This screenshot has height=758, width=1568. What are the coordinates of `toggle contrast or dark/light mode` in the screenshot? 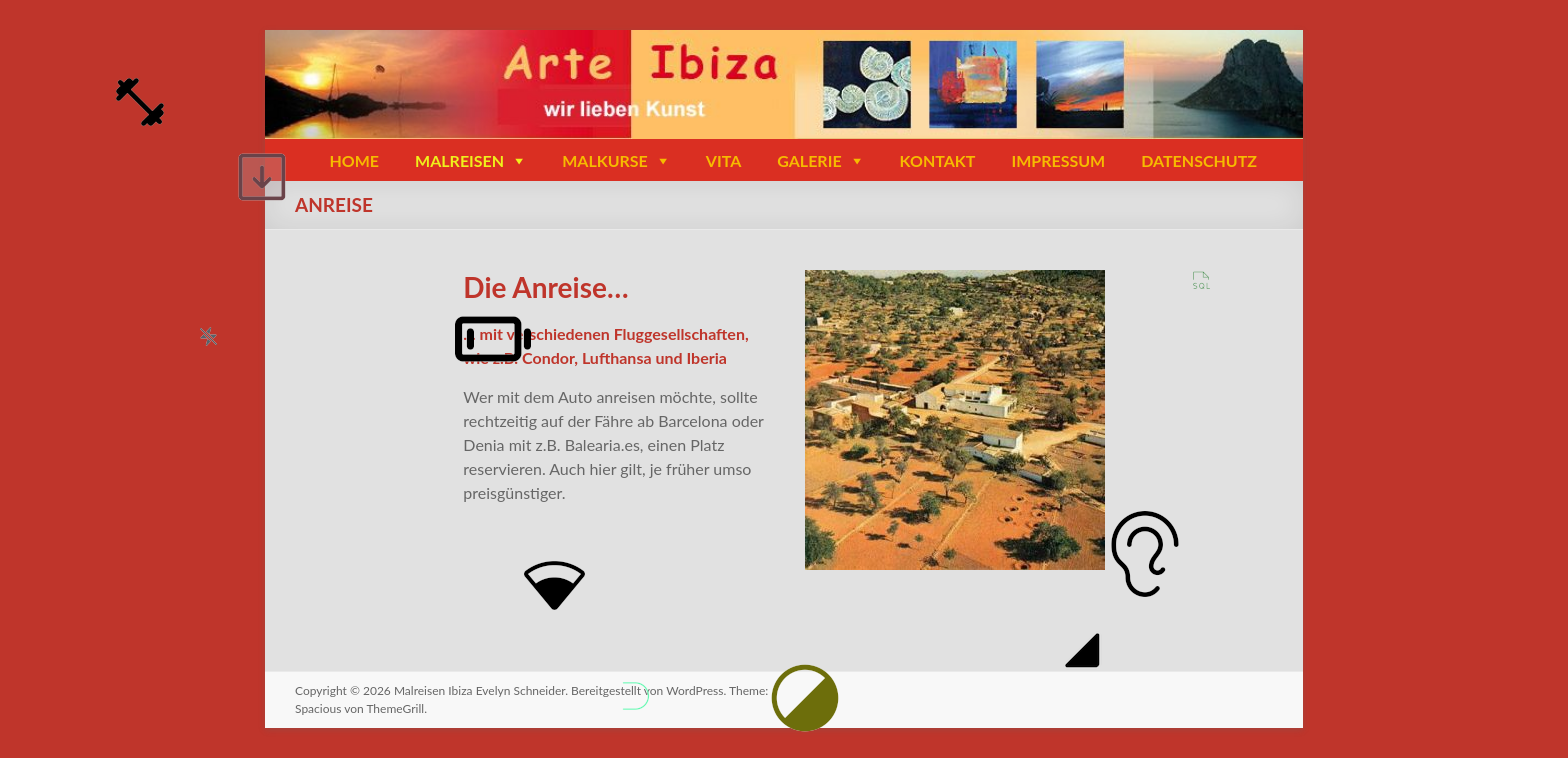 It's located at (805, 698).